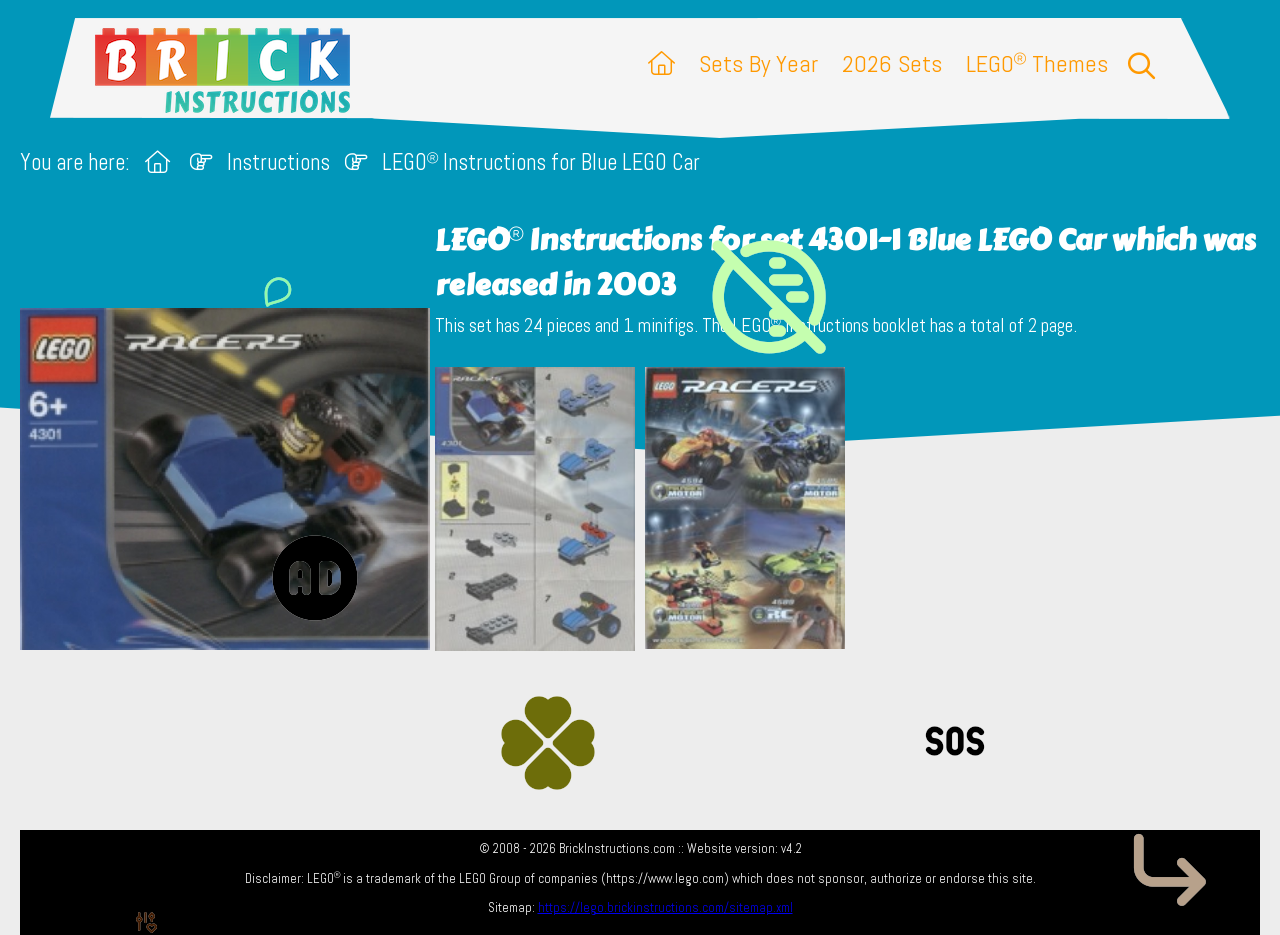 The image size is (1280, 935). Describe the element at coordinates (769, 297) in the screenshot. I see `disable shadow effects` at that location.